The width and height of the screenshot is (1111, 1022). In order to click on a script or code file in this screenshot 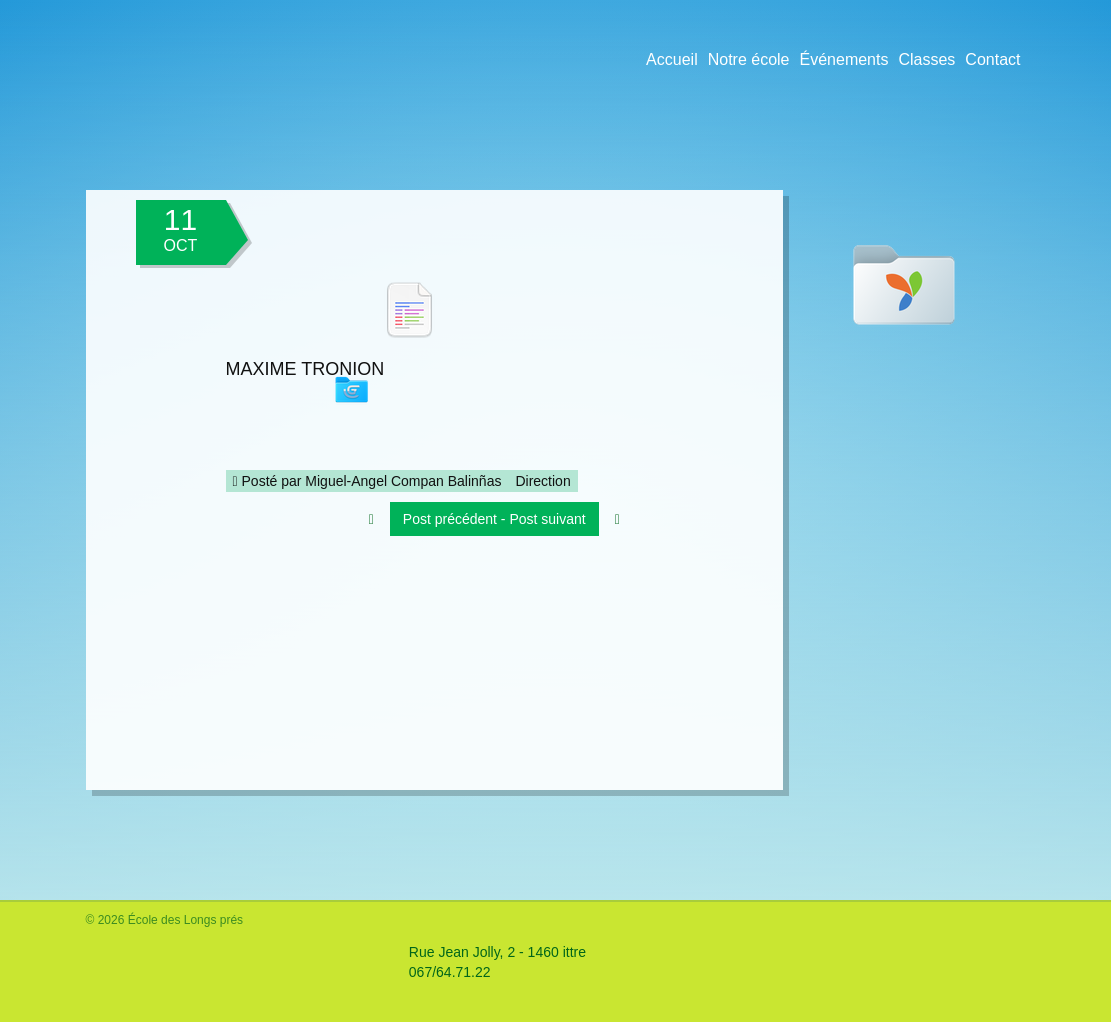, I will do `click(409, 309)`.